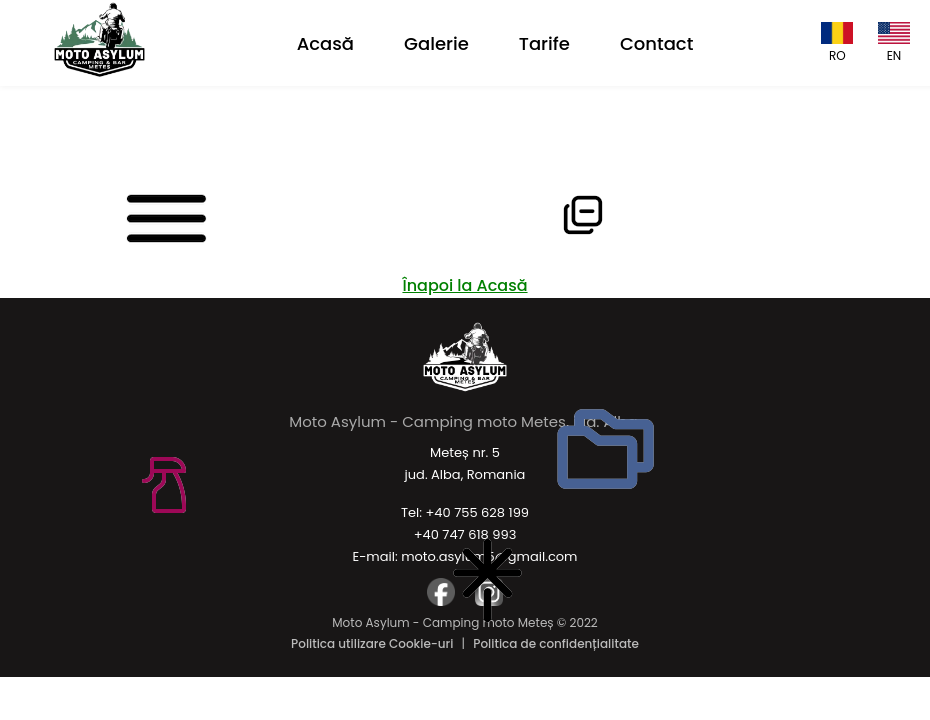 This screenshot has height=720, width=930. What do you see at coordinates (166, 218) in the screenshot?
I see `open navigation menu` at bounding box center [166, 218].